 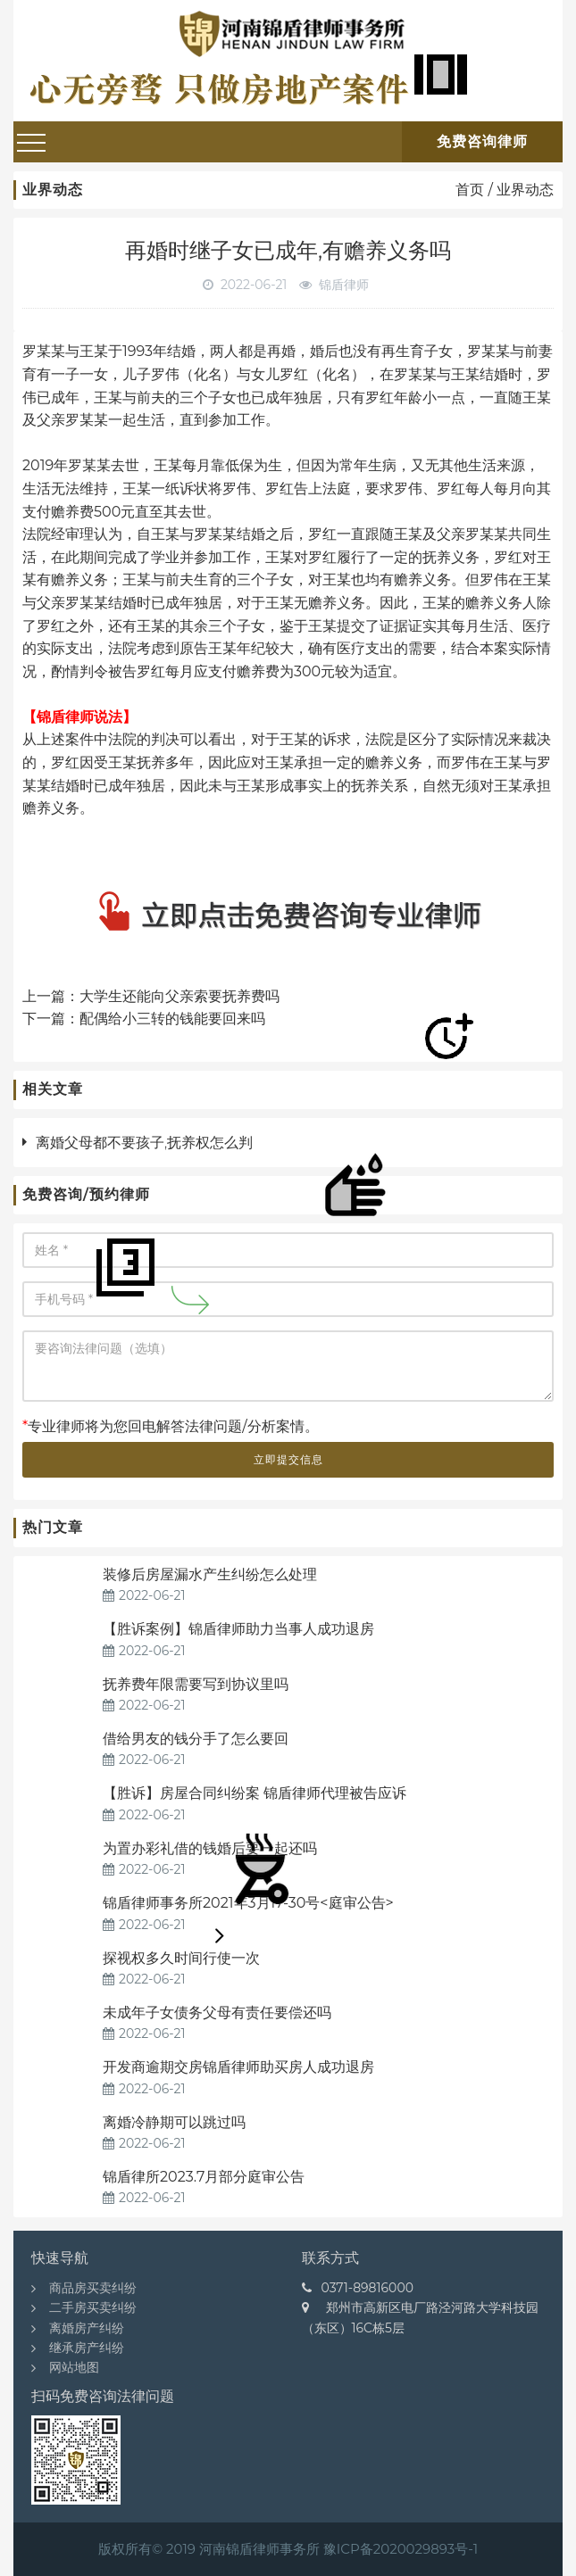 What do you see at coordinates (125, 1267) in the screenshot?
I see `apply filter preset 3` at bounding box center [125, 1267].